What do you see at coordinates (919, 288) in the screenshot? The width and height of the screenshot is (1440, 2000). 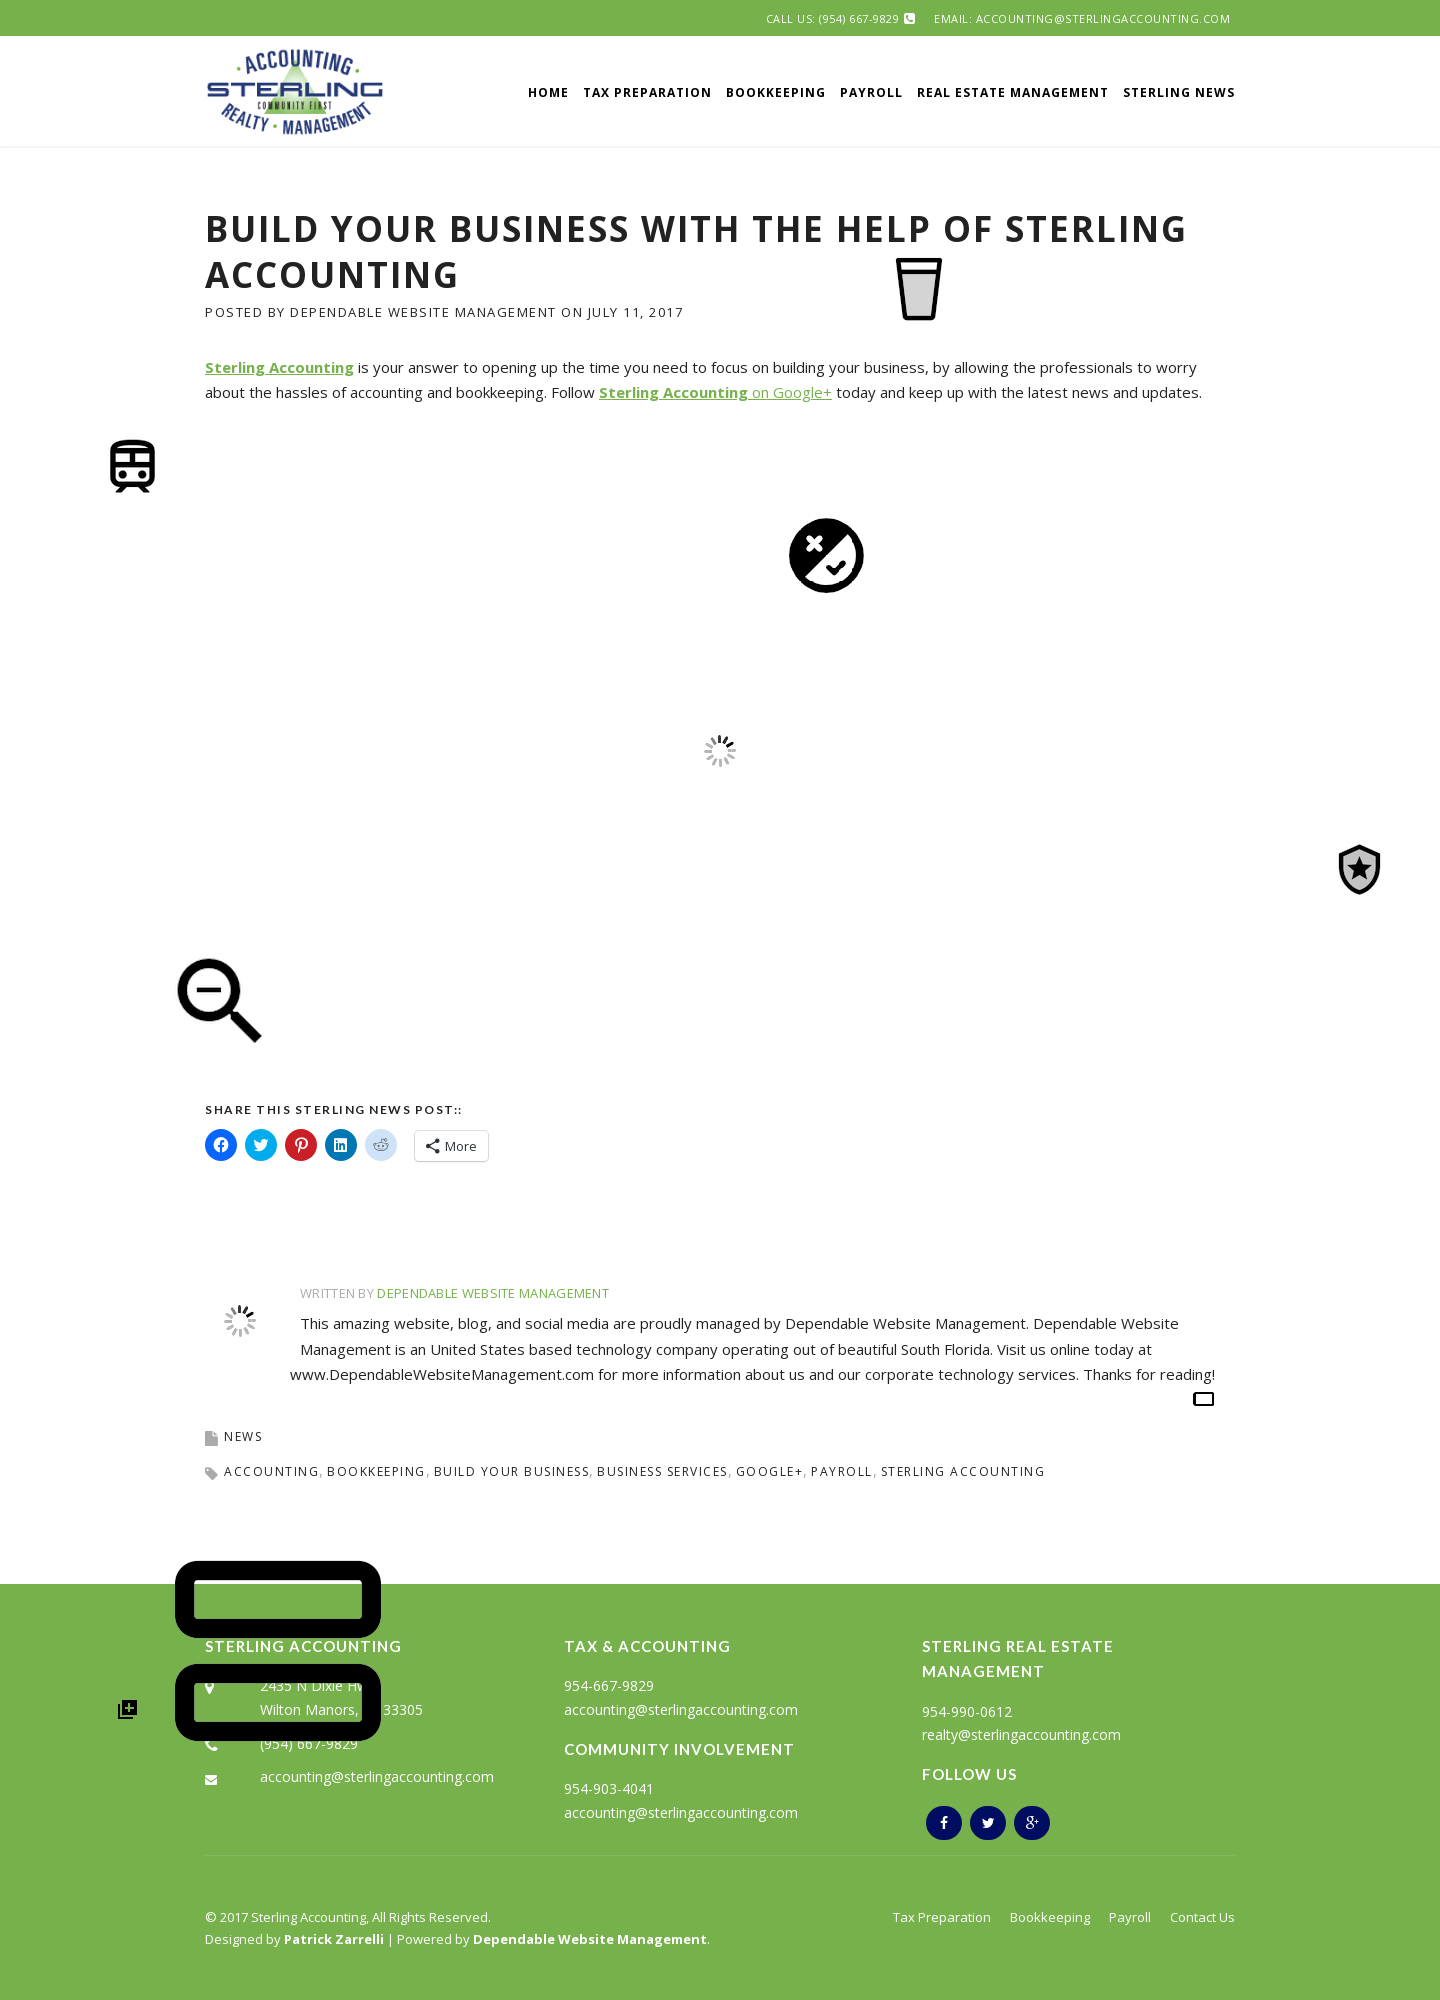 I see `view nearby bars or pubs` at bounding box center [919, 288].